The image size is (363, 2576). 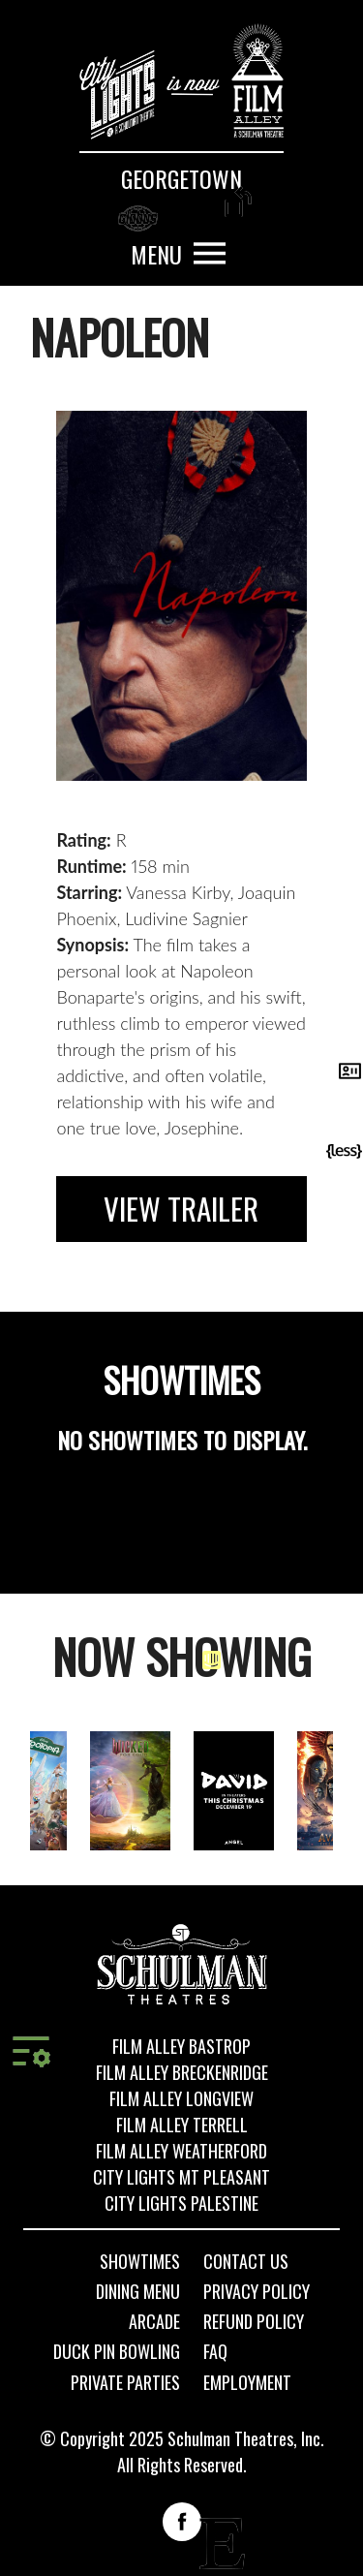 What do you see at coordinates (344, 1151) in the screenshot?
I see `less css preprocessor logo` at bounding box center [344, 1151].